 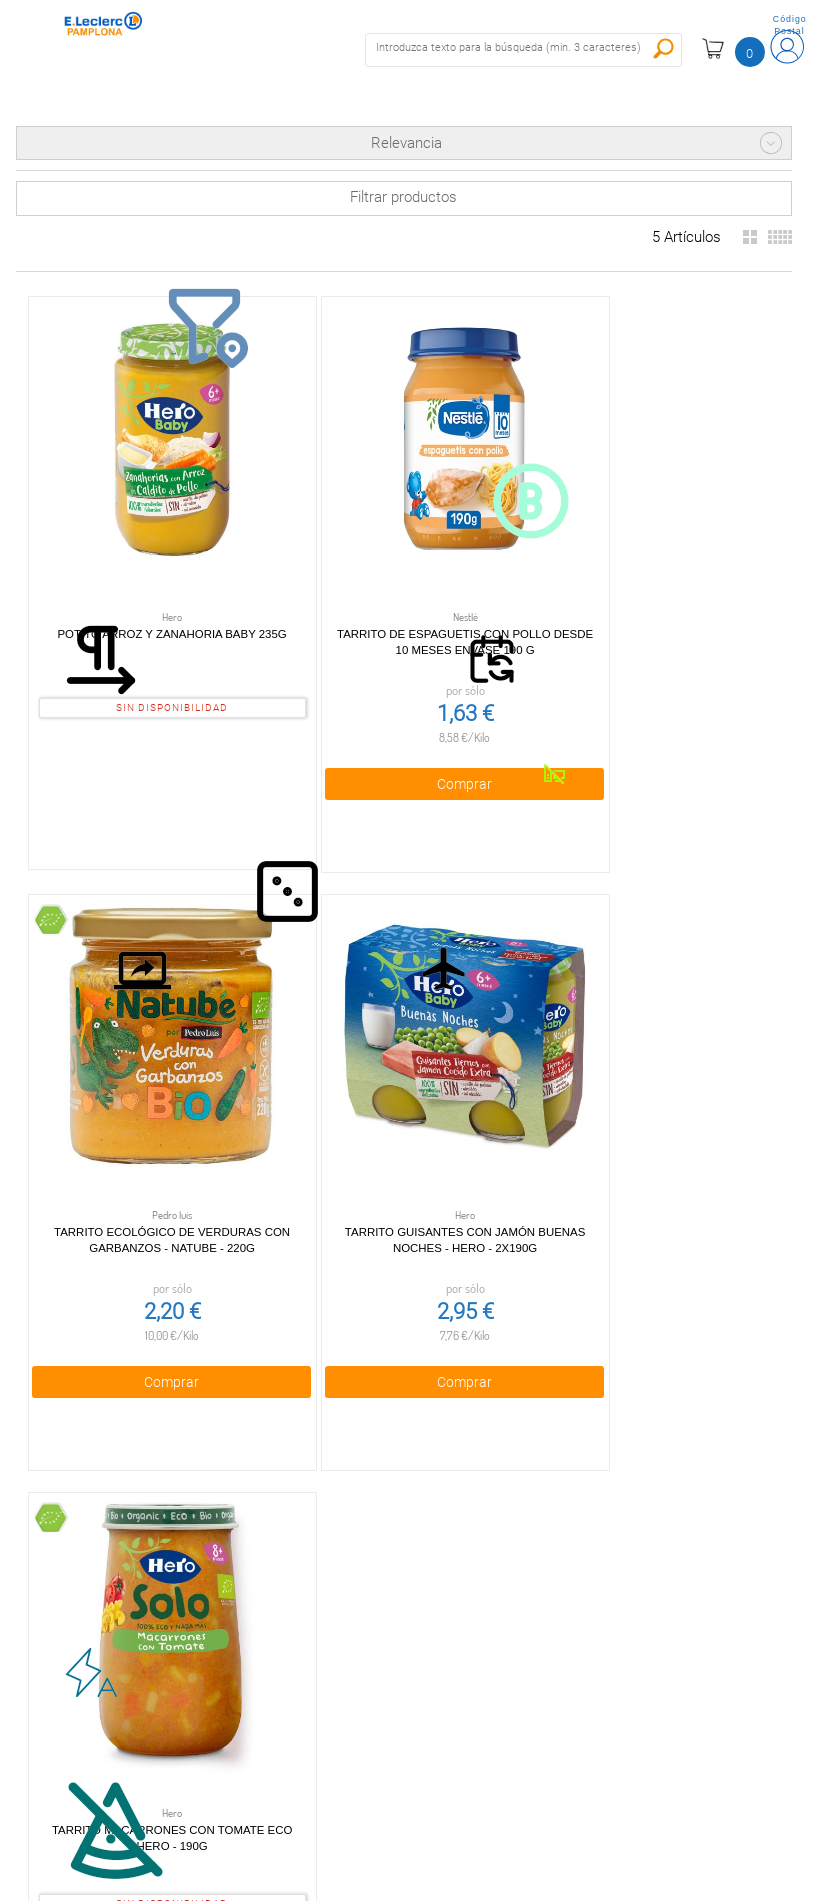 I want to click on move paragraph to the right, so click(x=101, y=660).